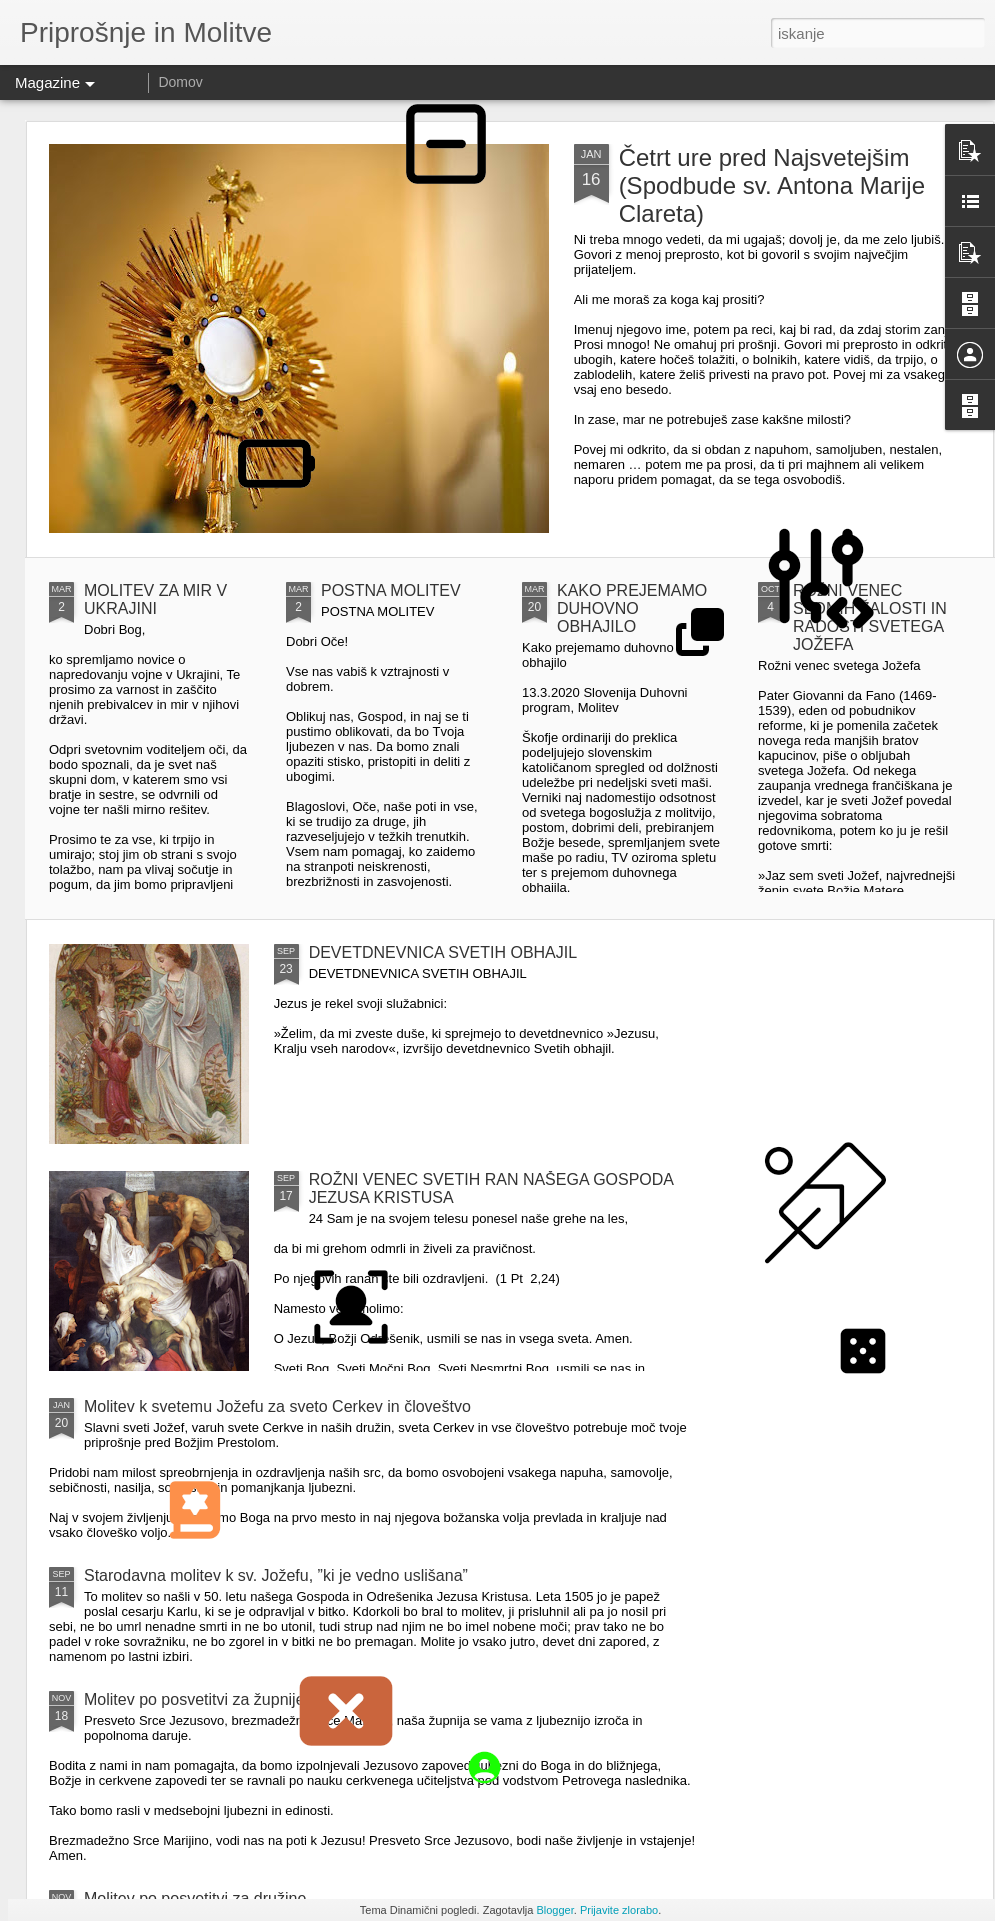 The height and width of the screenshot is (1921, 995). I want to click on duplicate or copy an item, so click(700, 632).